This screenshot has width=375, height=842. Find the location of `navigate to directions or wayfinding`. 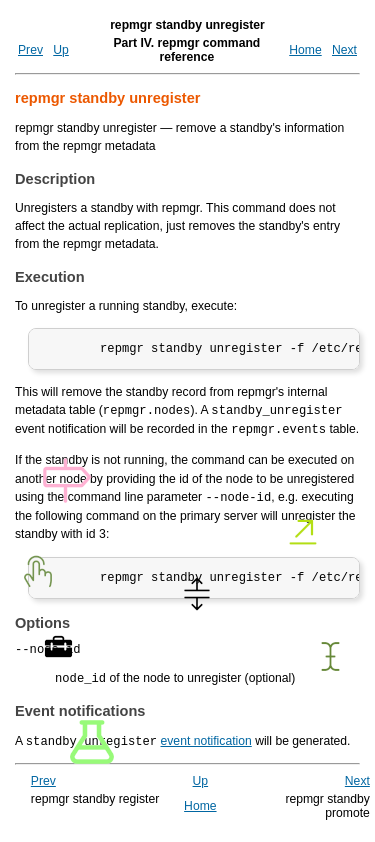

navigate to directions or wayfinding is located at coordinates (65, 480).